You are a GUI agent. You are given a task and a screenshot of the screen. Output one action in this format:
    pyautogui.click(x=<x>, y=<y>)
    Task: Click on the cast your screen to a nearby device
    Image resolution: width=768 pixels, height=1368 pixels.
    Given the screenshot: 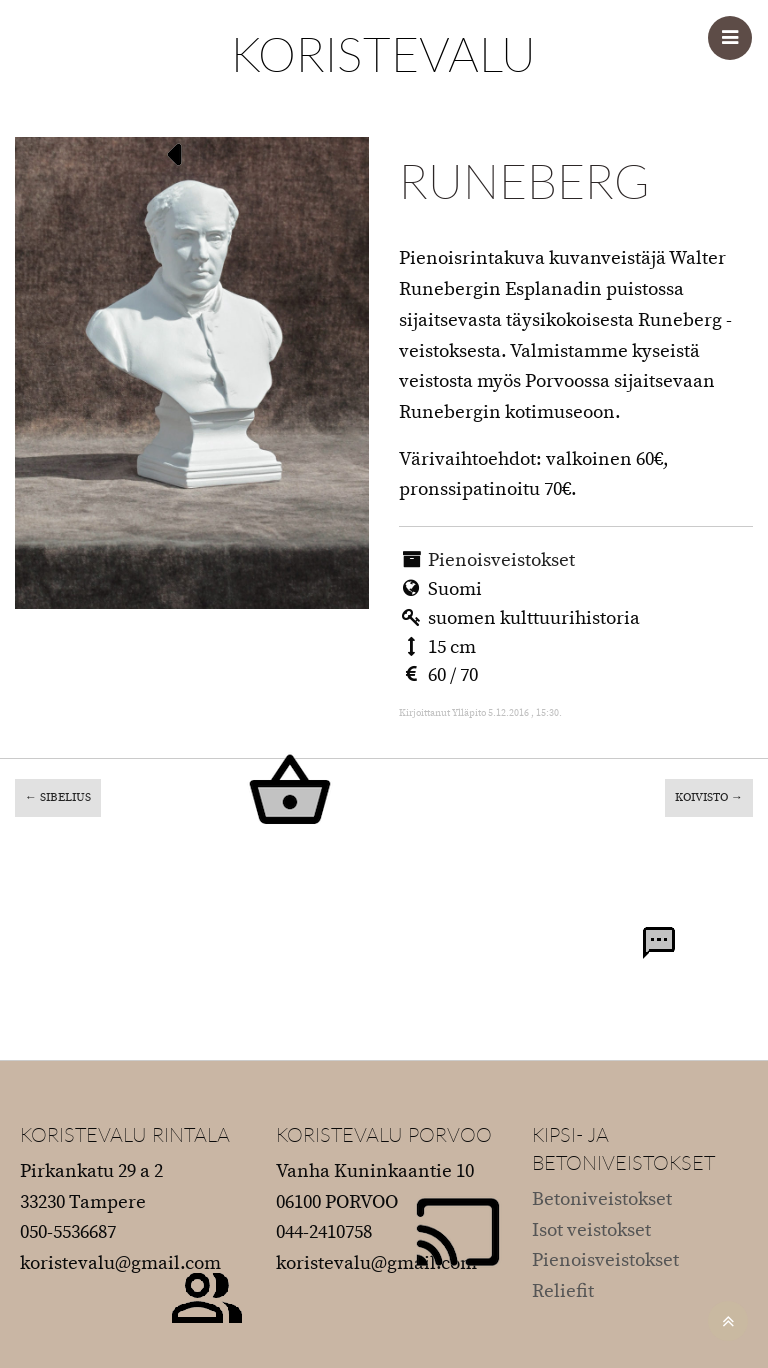 What is the action you would take?
    pyautogui.click(x=458, y=1232)
    